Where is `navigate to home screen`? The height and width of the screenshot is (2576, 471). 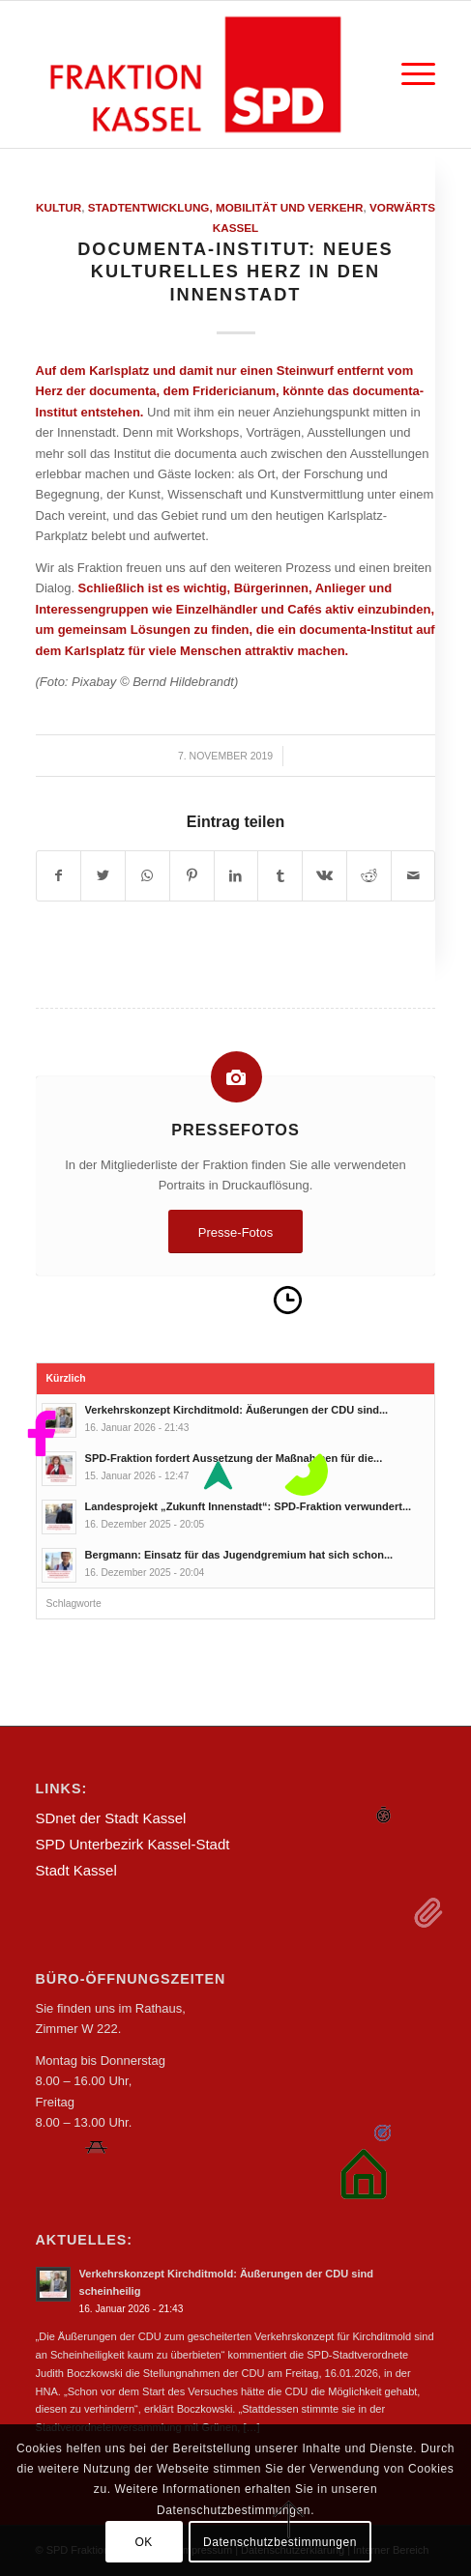
navigate to home screen is located at coordinates (364, 2174).